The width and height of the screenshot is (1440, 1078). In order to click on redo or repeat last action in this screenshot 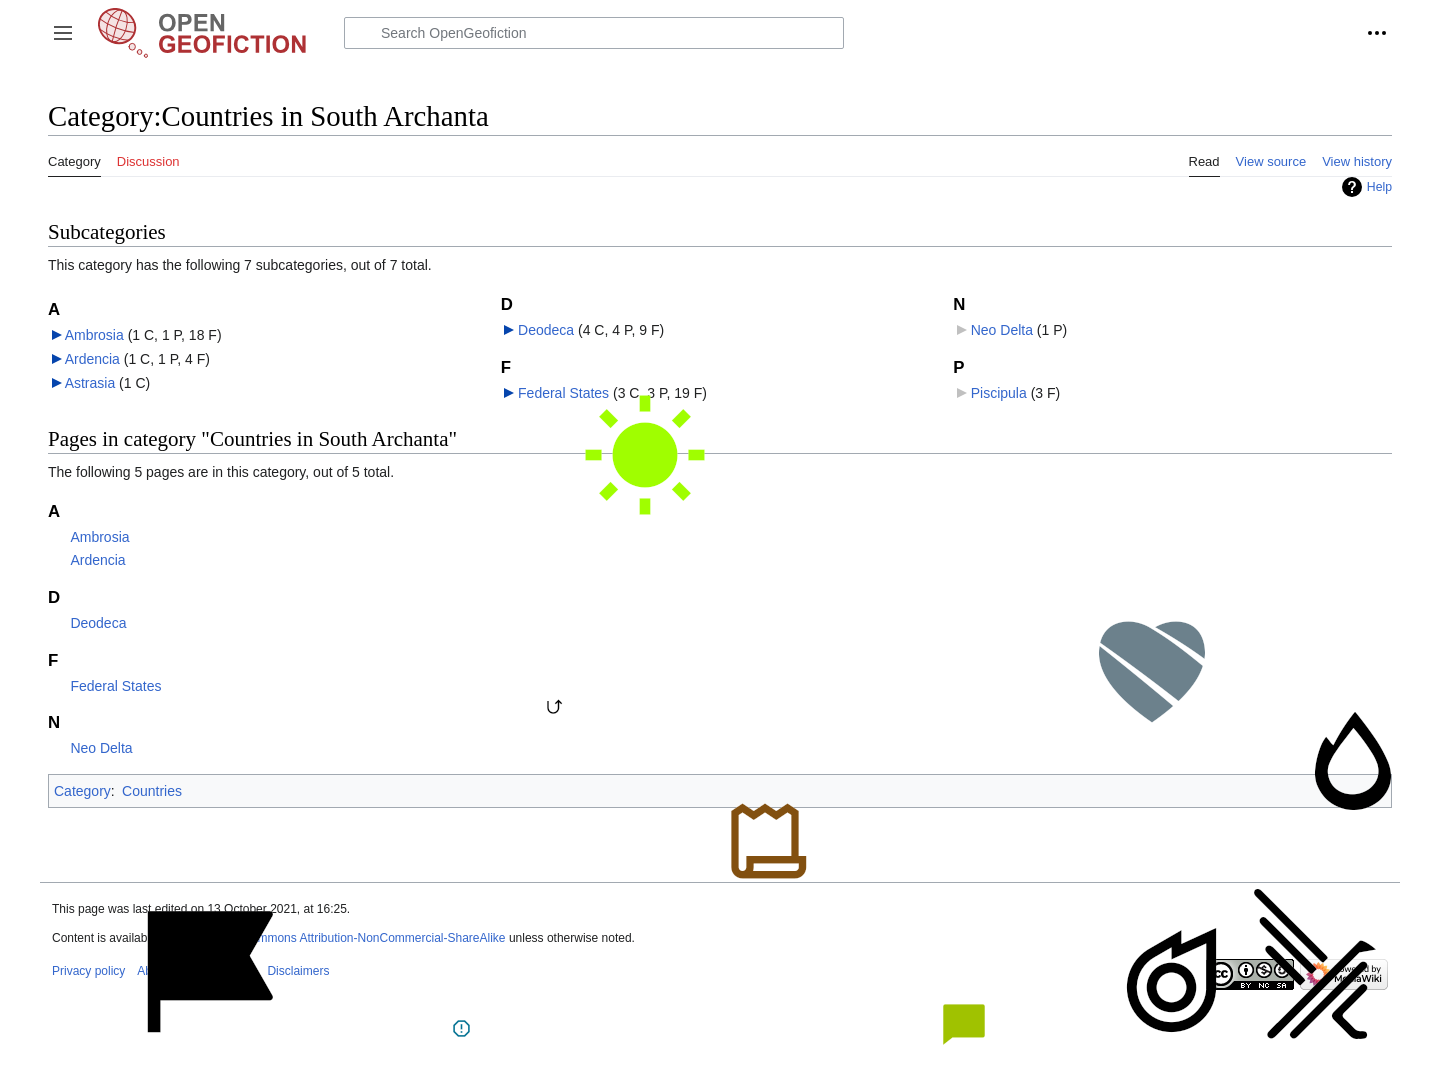, I will do `click(554, 707)`.